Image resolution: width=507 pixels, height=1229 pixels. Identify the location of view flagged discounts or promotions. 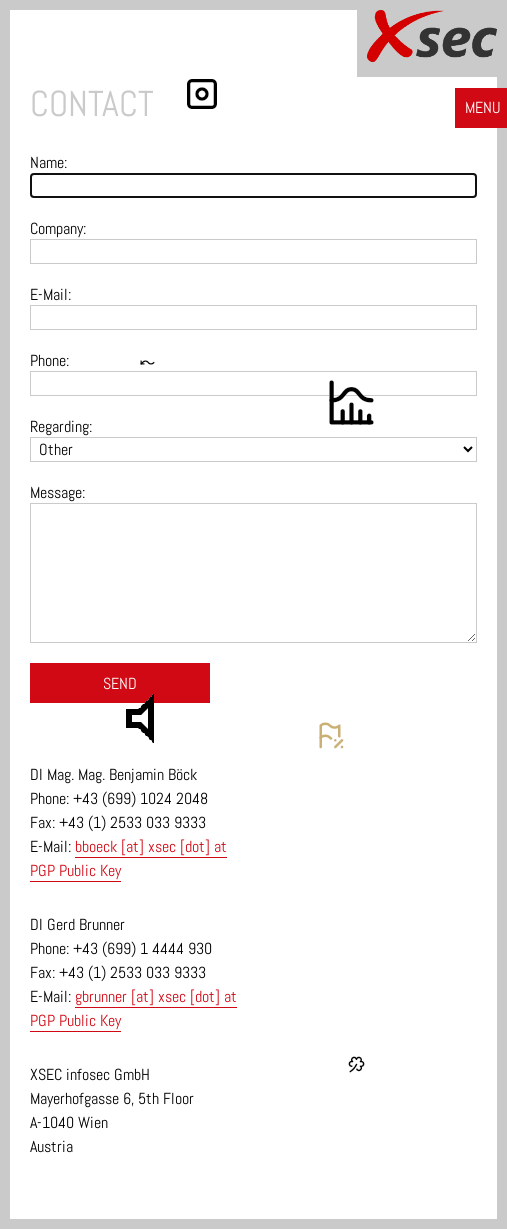
(330, 735).